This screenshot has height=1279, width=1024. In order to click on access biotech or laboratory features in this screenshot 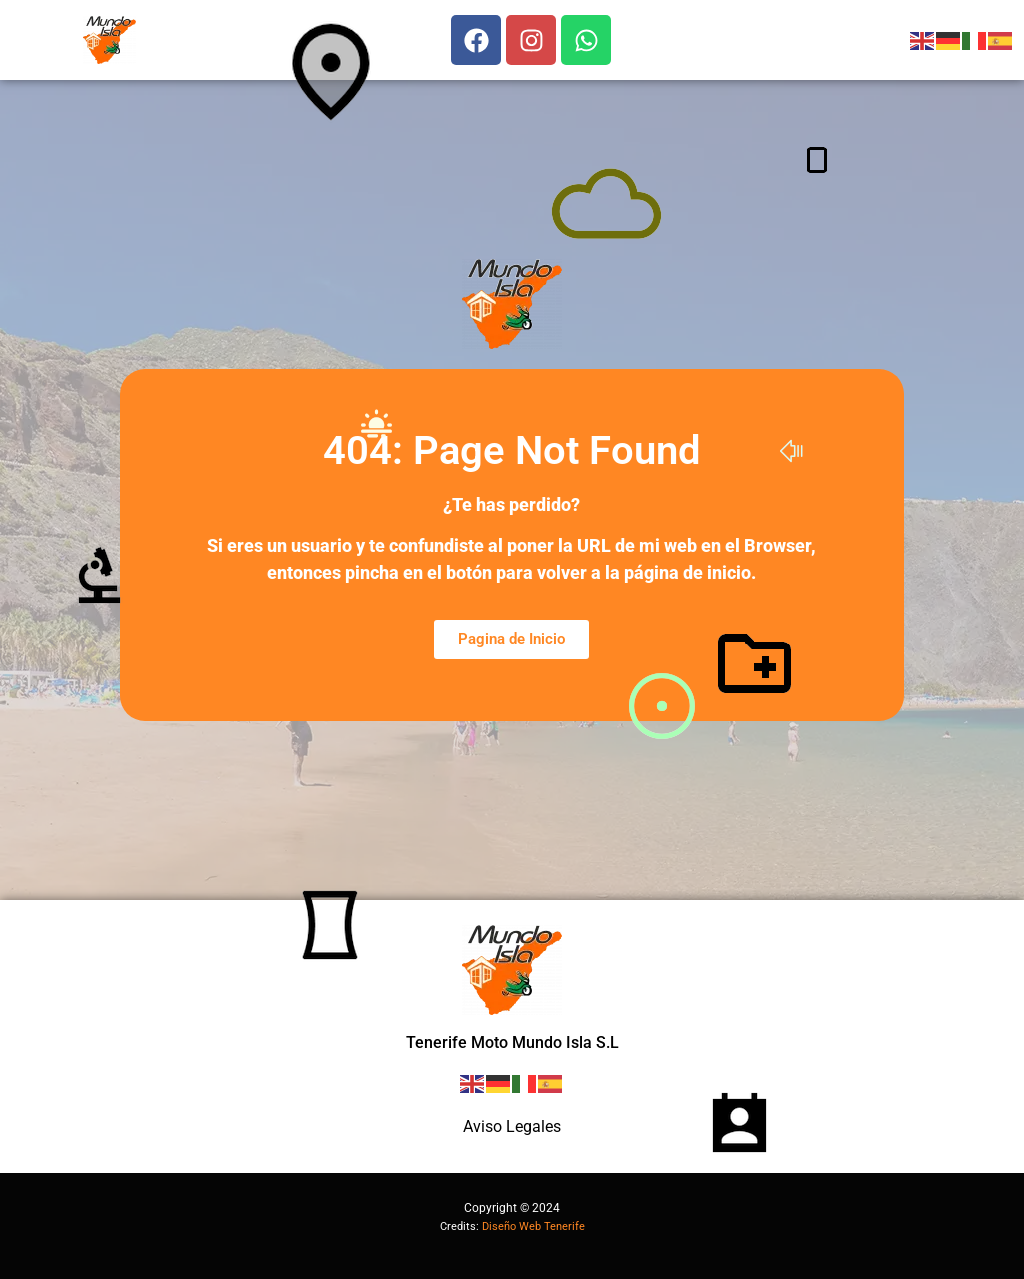, I will do `click(99, 576)`.